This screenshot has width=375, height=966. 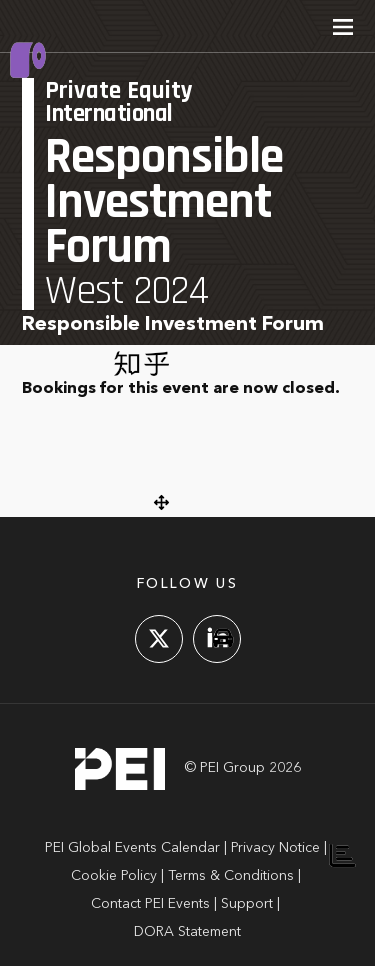 I want to click on toilet paper or bathroom supplies indicator, so click(x=28, y=58).